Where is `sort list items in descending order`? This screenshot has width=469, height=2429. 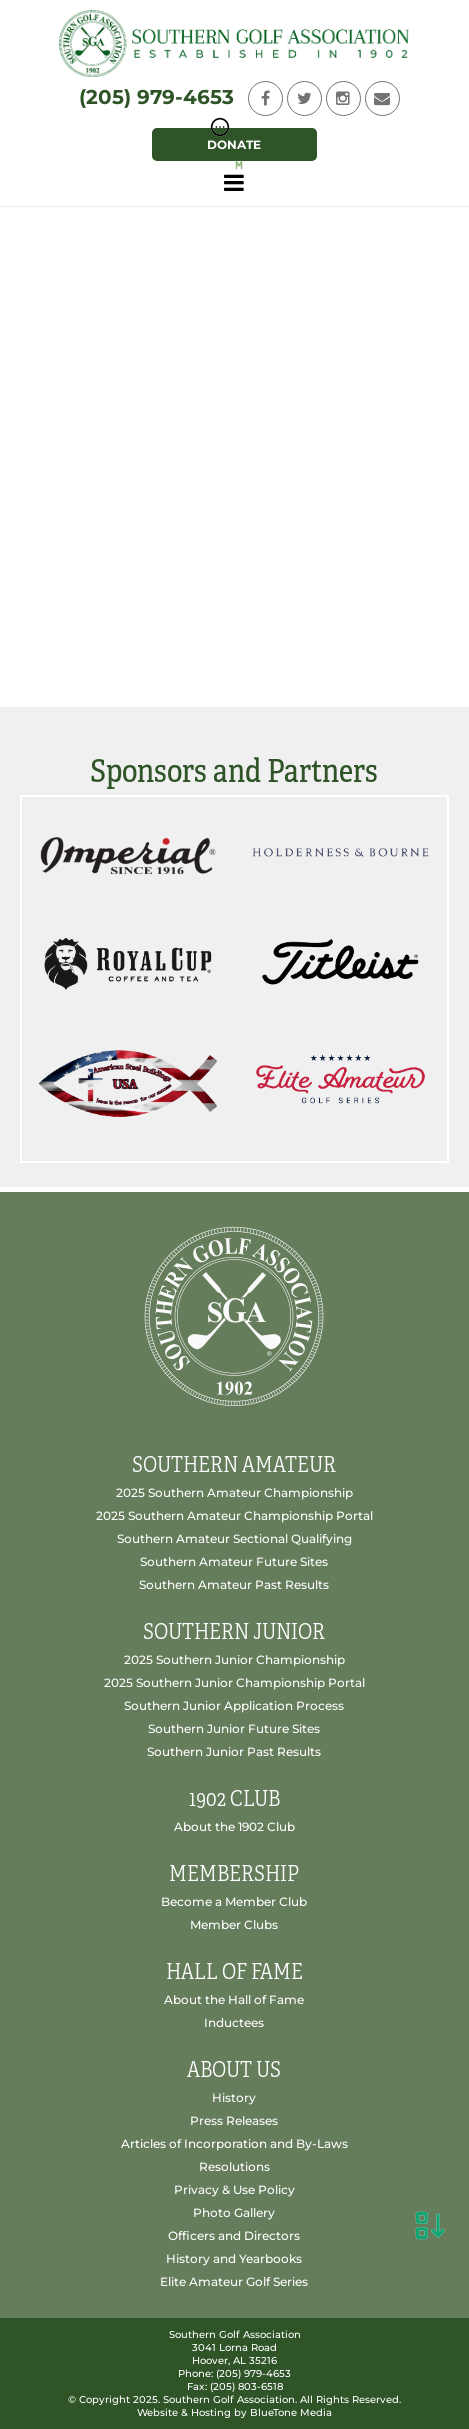 sort list items in descending order is located at coordinates (429, 2225).